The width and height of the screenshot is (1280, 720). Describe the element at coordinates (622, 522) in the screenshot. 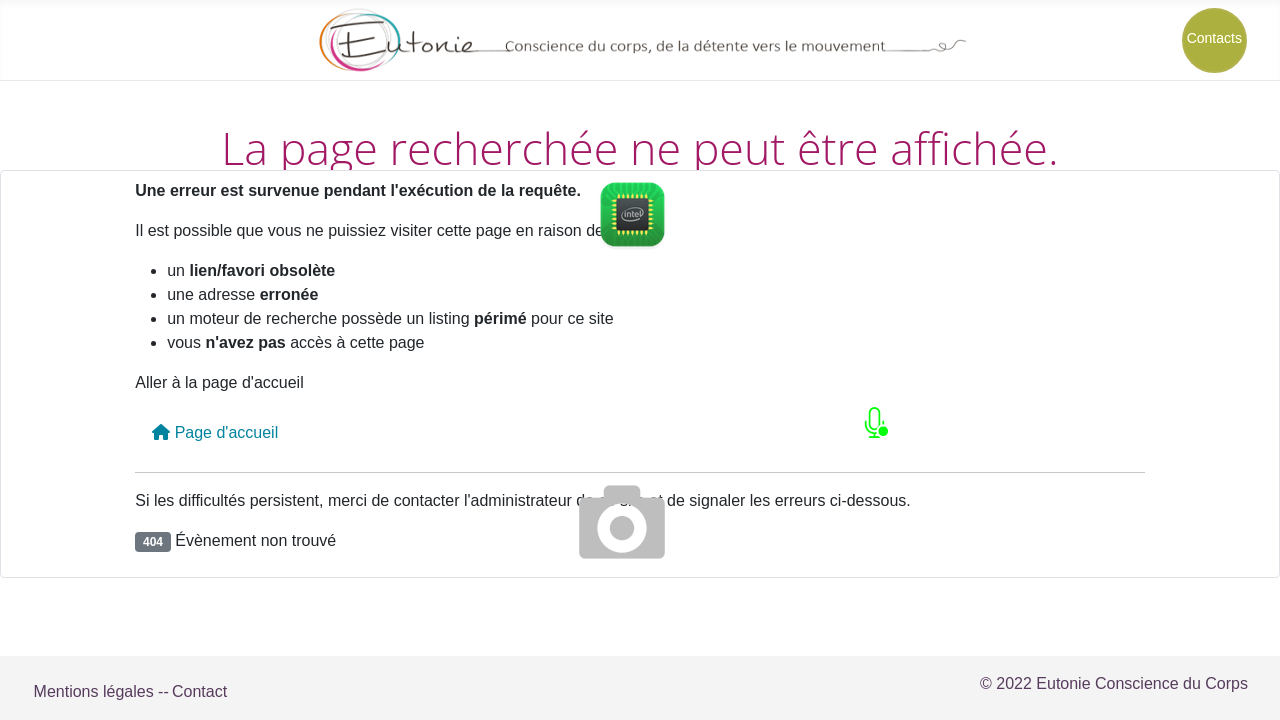

I see `open your pictures folder` at that location.